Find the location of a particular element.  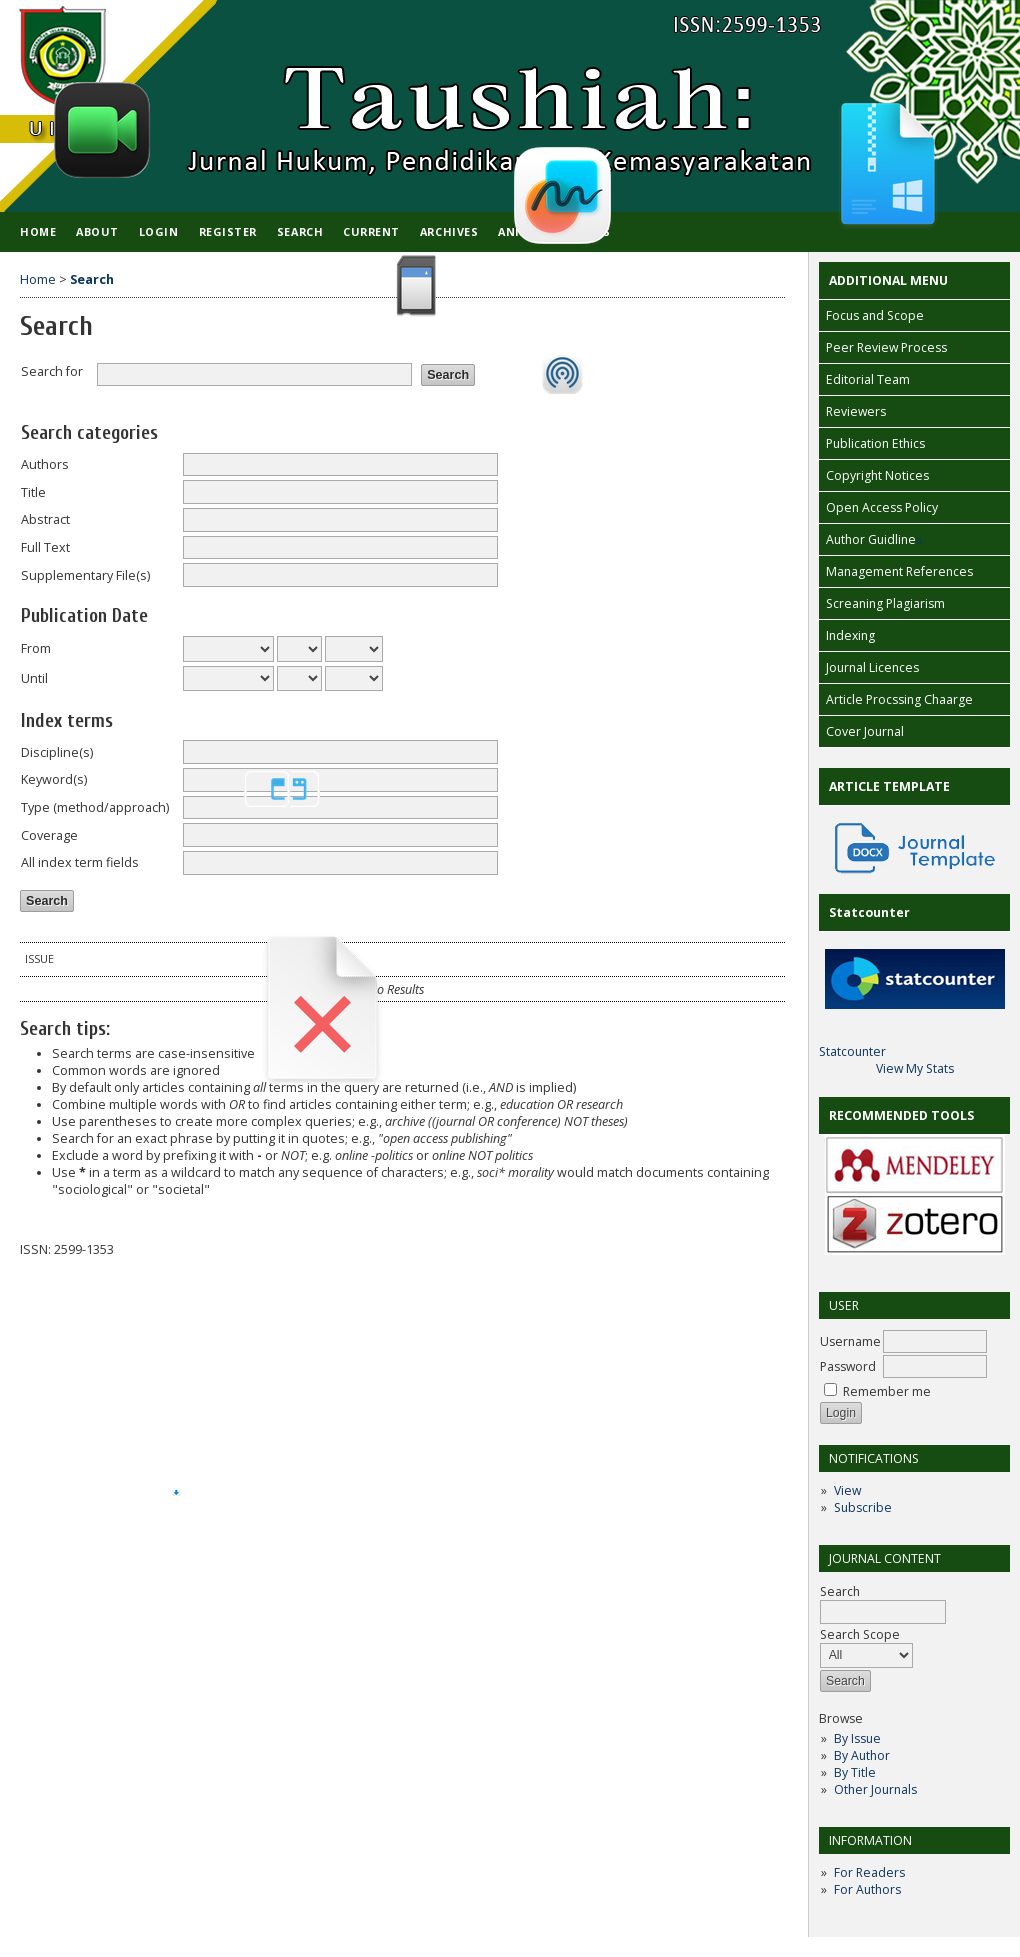

memory stick pro duo storage device is located at coordinates (416, 286).